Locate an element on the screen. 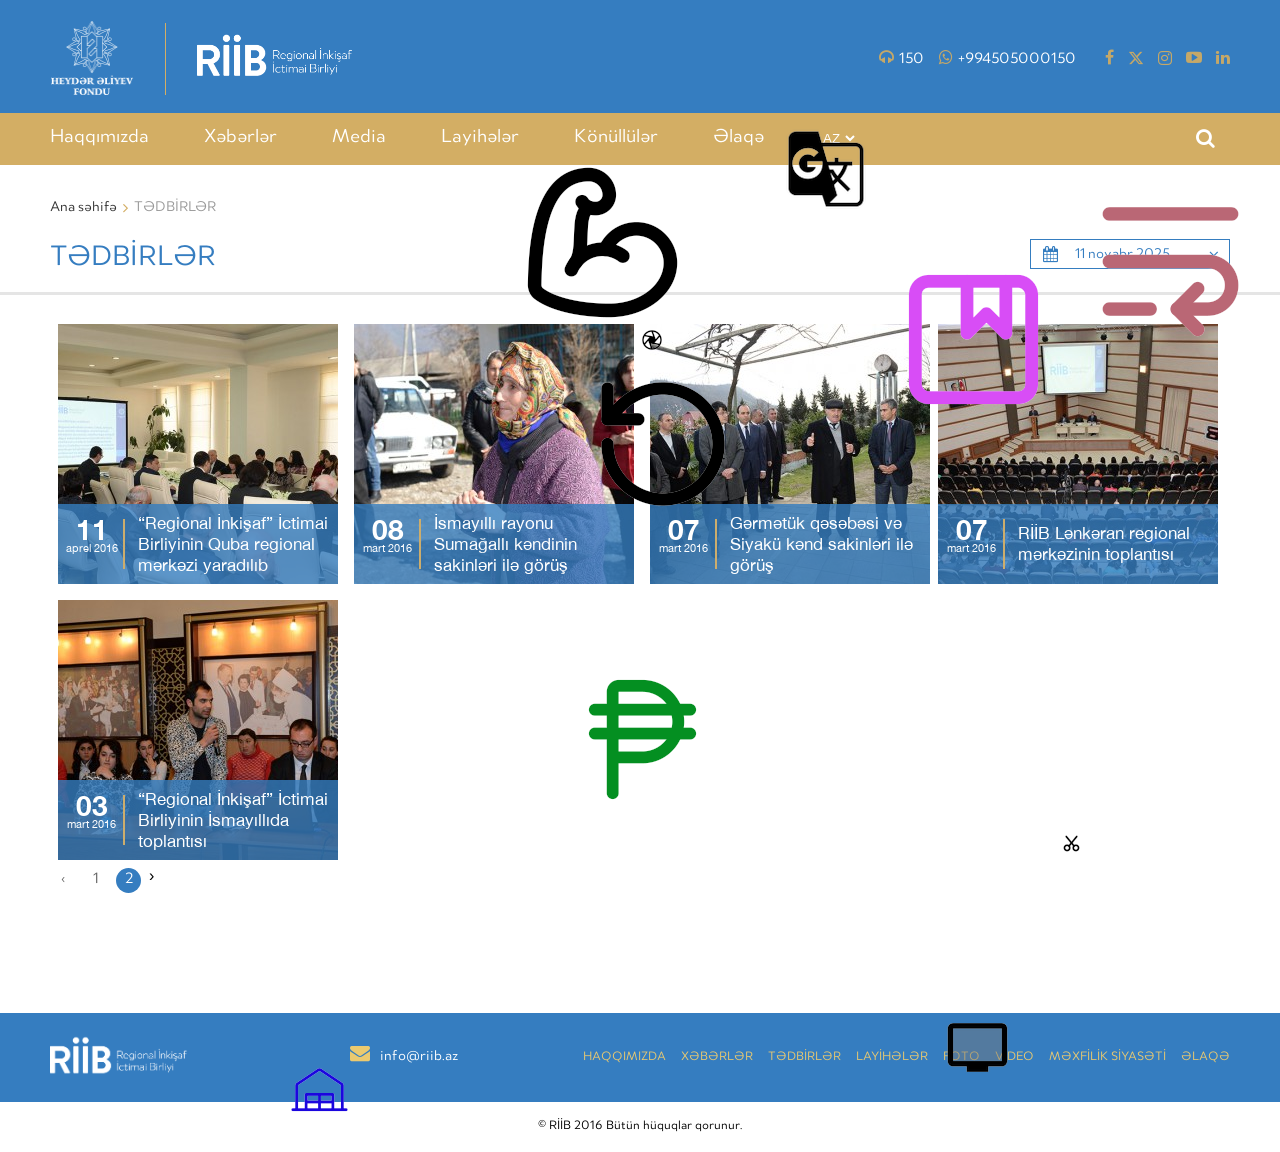 Image resolution: width=1280 pixels, height=1152 pixels. translate text using Google Translate is located at coordinates (826, 169).